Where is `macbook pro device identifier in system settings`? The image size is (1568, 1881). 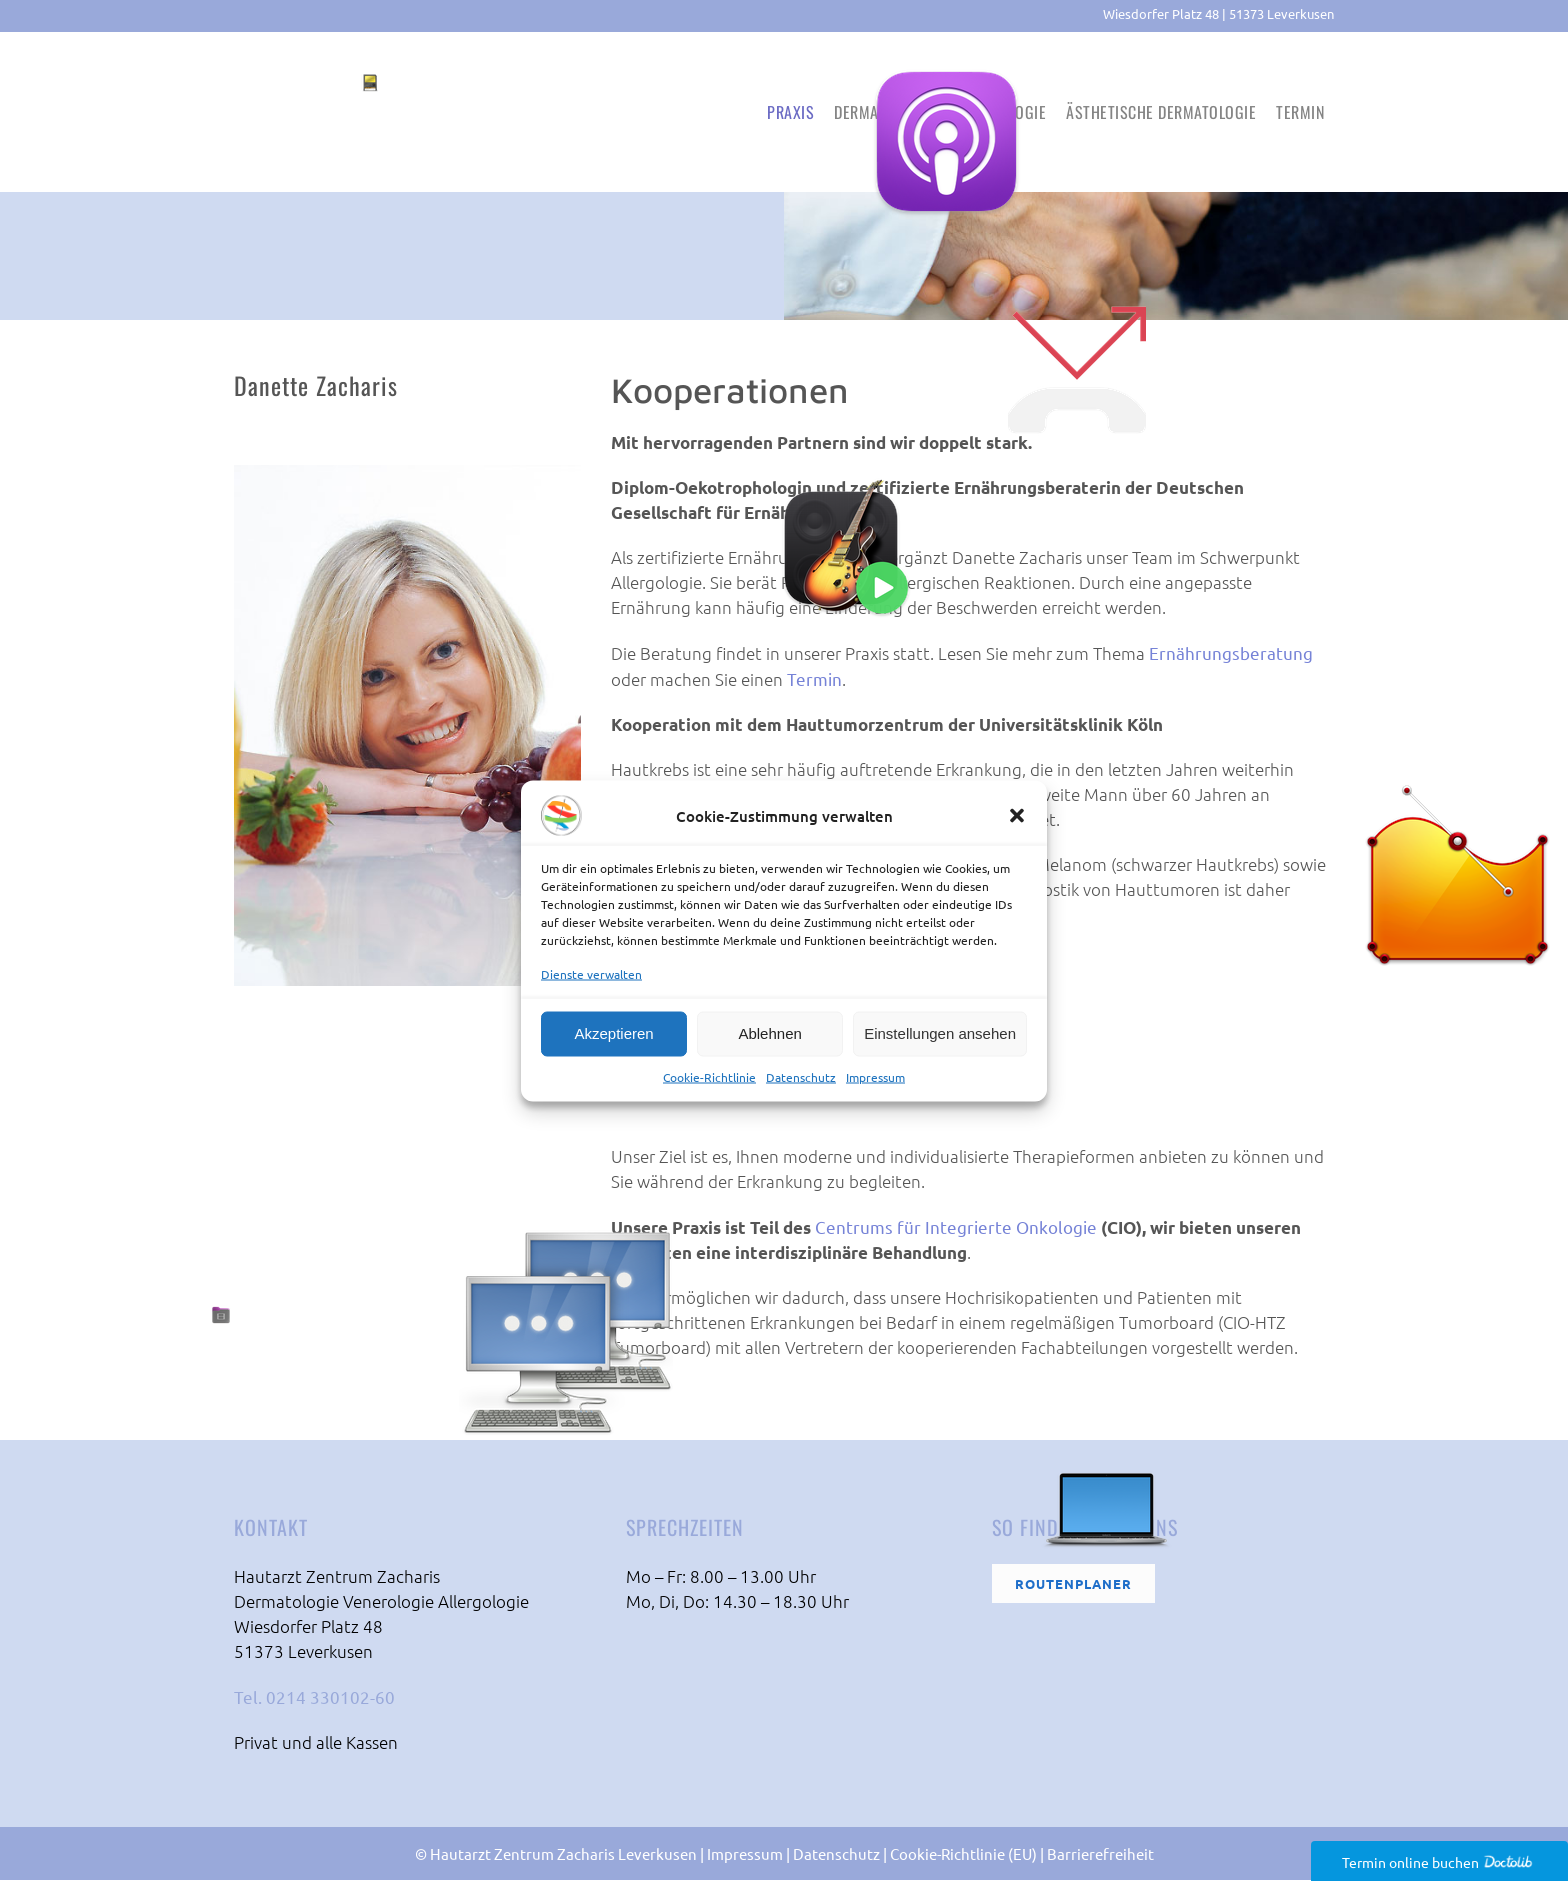
macbook pro device identifier in system settings is located at coordinates (1106, 1499).